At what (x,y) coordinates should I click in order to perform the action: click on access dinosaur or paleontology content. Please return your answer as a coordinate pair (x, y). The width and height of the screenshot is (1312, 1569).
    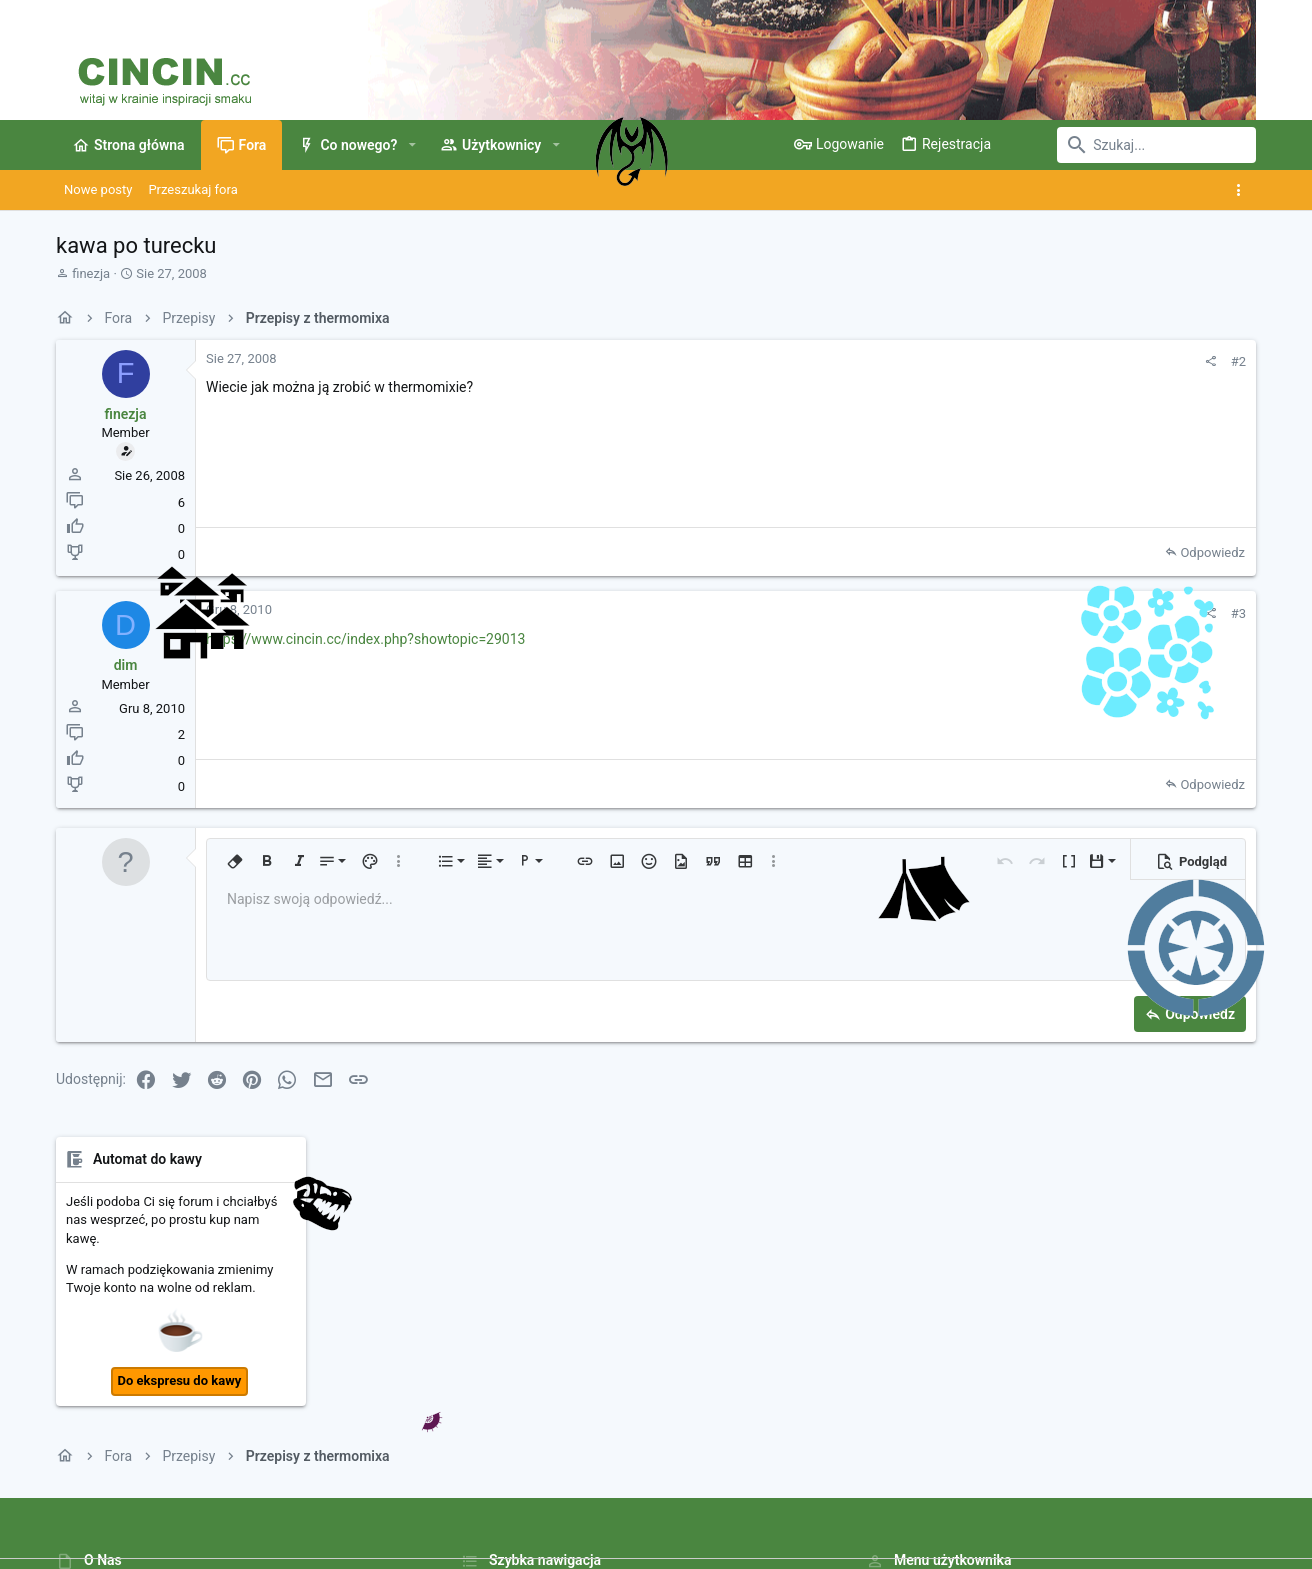
    Looking at the image, I should click on (322, 1203).